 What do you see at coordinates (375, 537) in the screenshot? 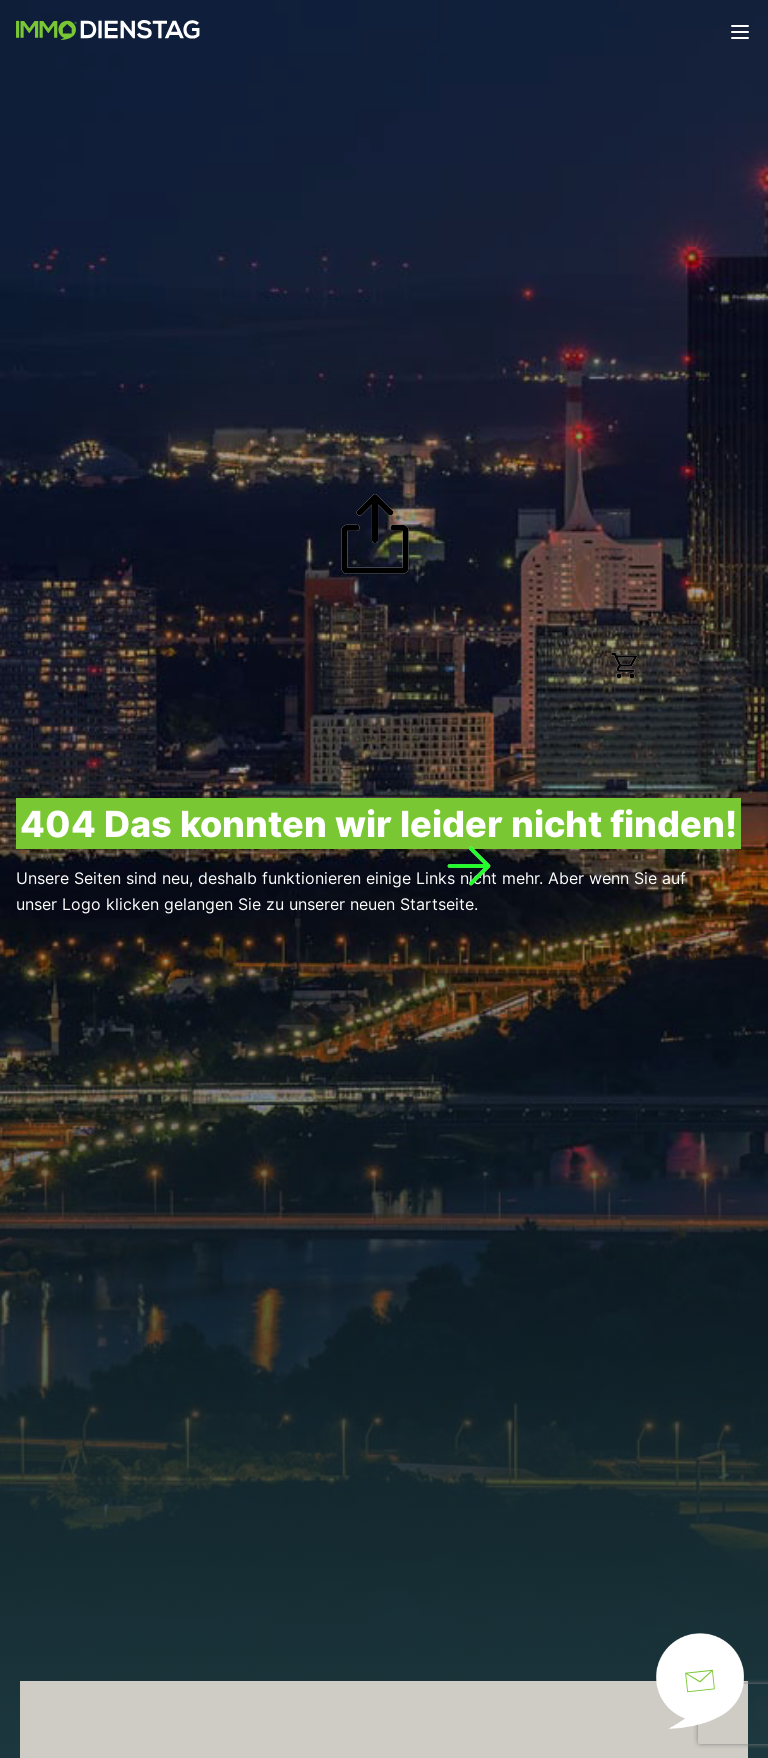
I see `export or share content to another app` at bounding box center [375, 537].